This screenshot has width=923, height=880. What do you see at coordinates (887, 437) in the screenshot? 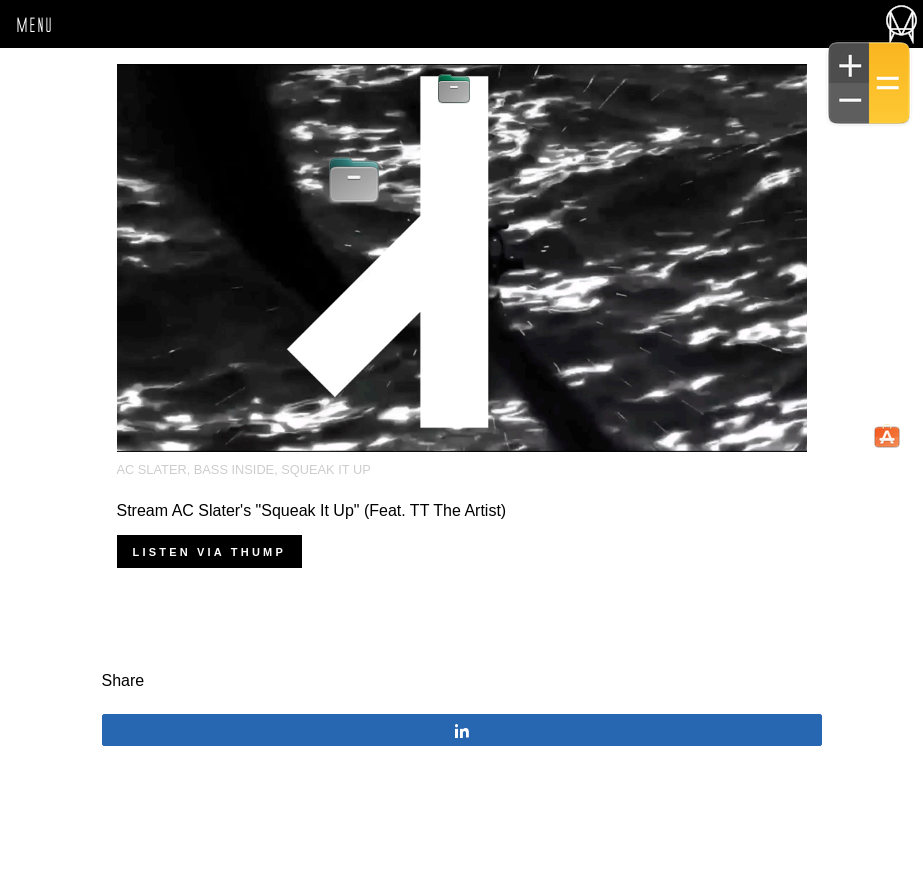
I see `open the software store to browse and install apps` at bounding box center [887, 437].